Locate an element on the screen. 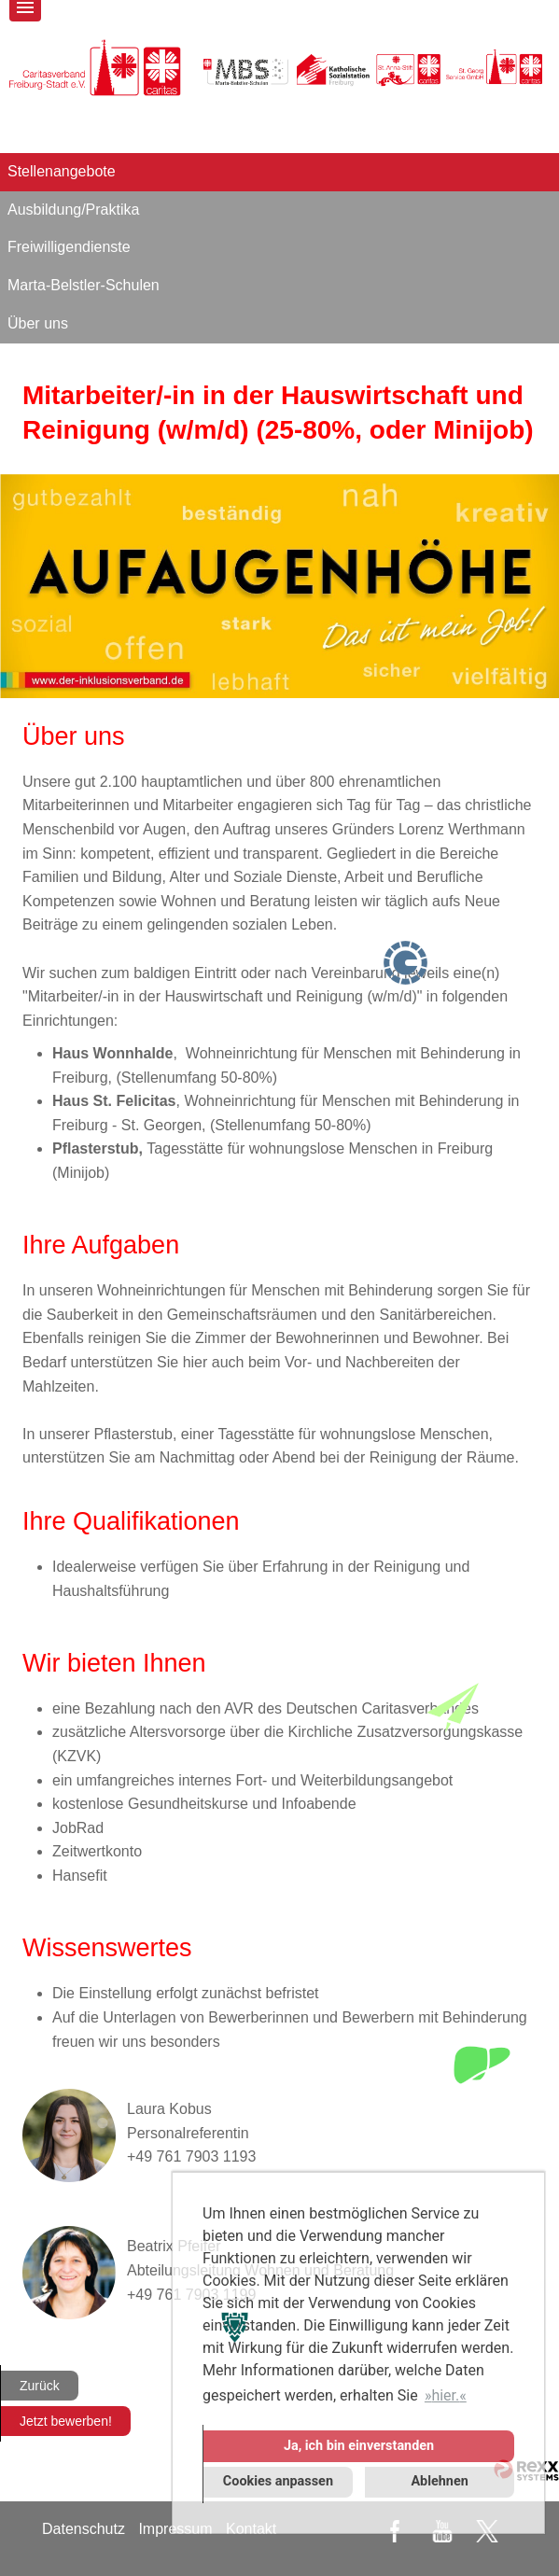  loading or processing indicator is located at coordinates (405, 962).